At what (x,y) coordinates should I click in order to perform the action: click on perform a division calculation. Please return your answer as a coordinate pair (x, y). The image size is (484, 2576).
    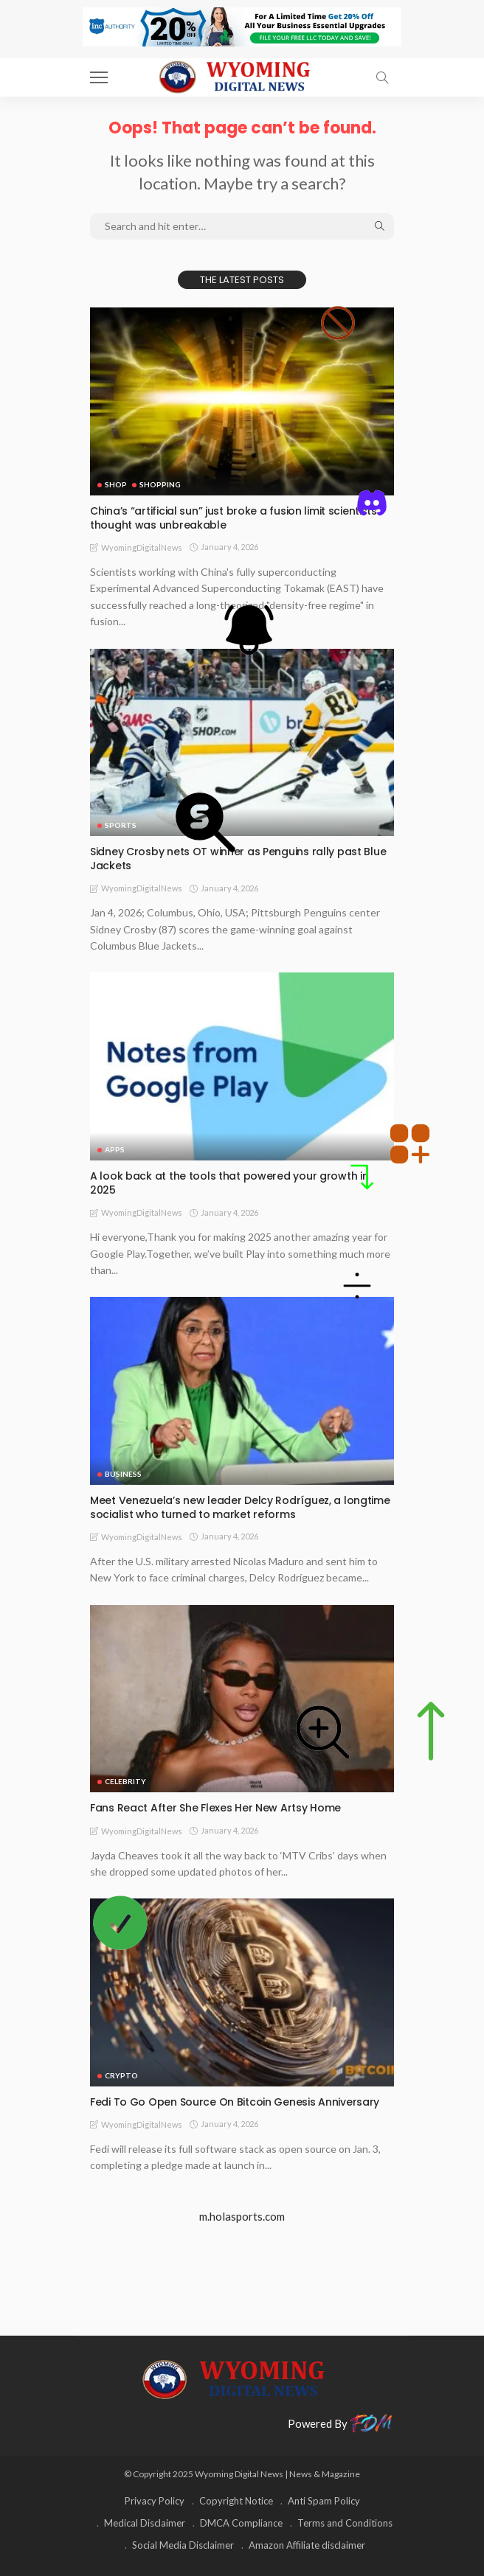
    Looking at the image, I should click on (357, 1286).